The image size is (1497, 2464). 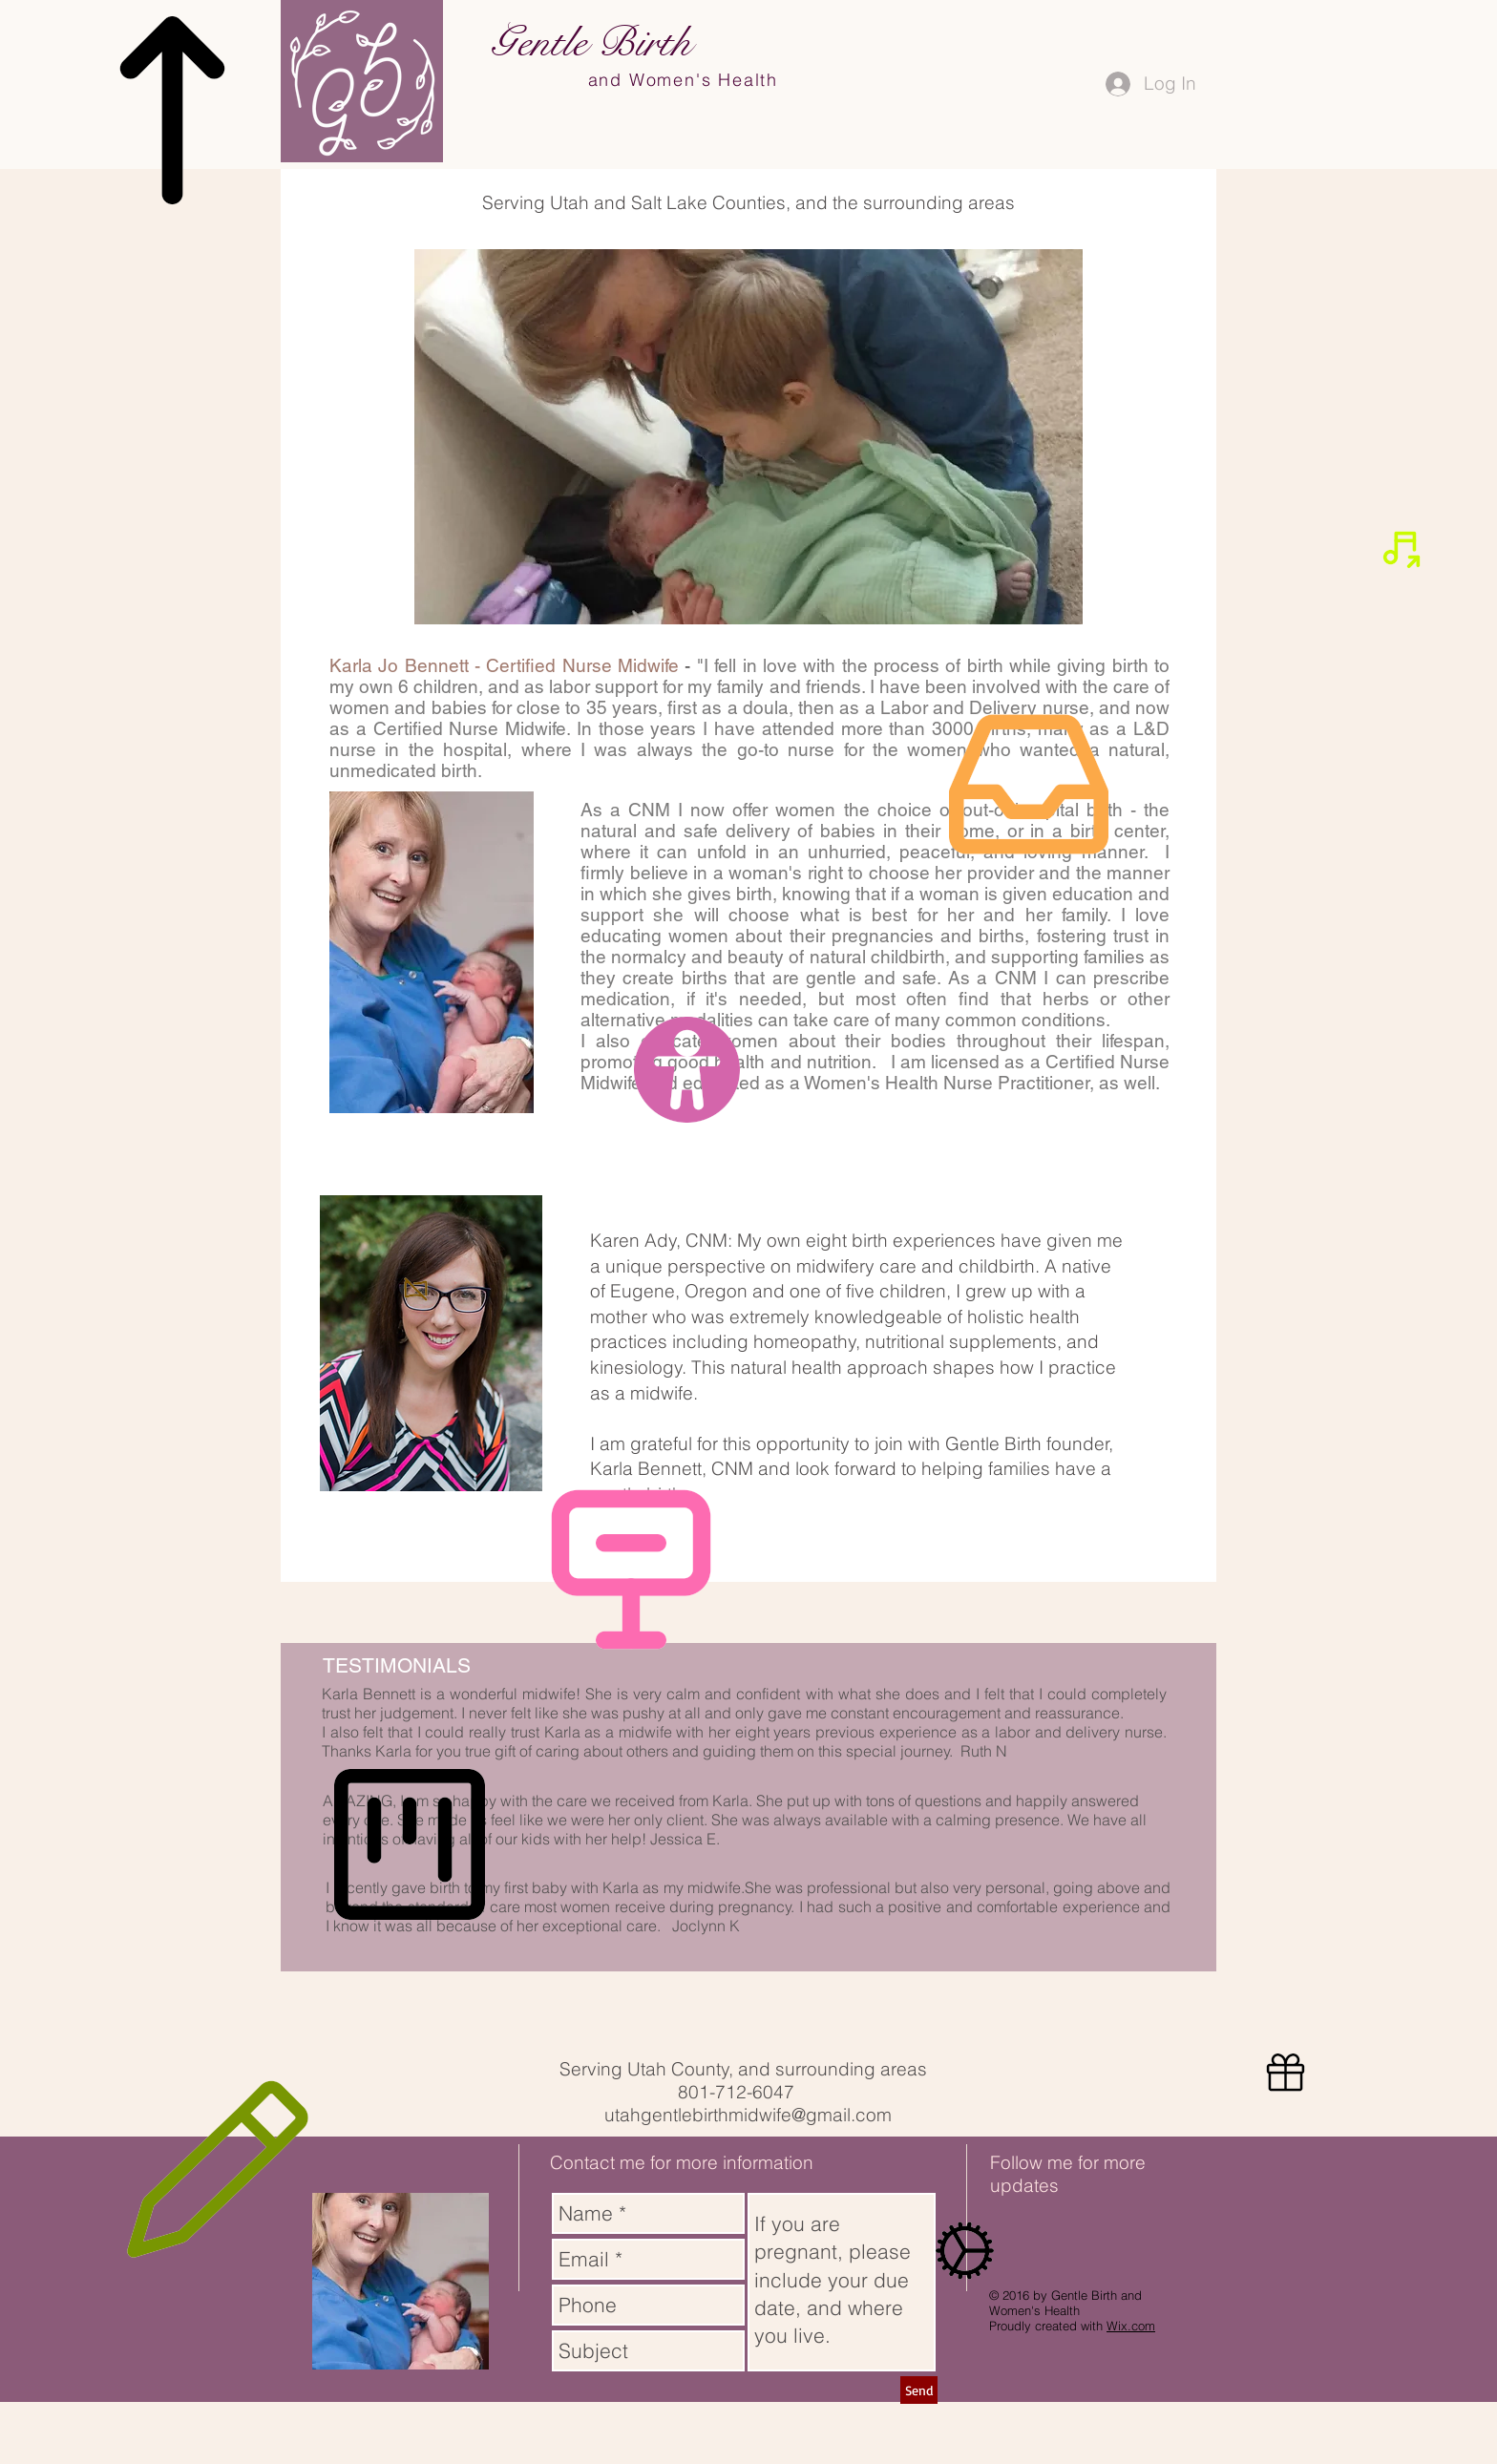 I want to click on share a song or audio file, so click(x=1402, y=548).